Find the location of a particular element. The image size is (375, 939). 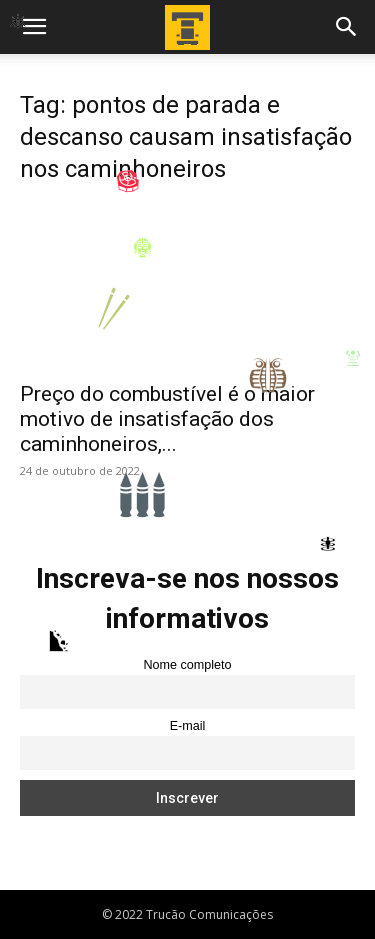

view fossil collection or inventory is located at coordinates (128, 181).